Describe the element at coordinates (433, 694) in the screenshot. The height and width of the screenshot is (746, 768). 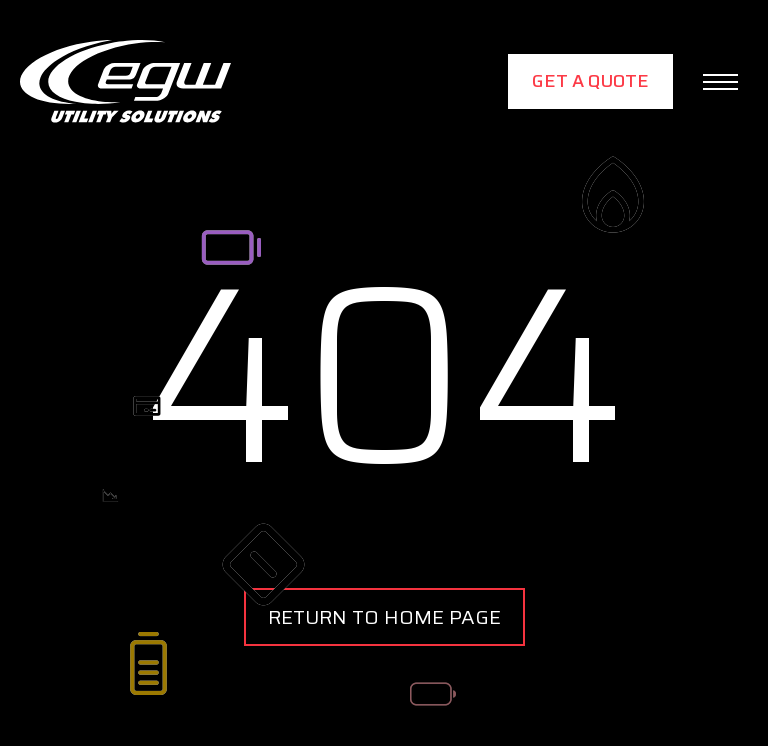
I see `indicates battery is completely empty` at that location.